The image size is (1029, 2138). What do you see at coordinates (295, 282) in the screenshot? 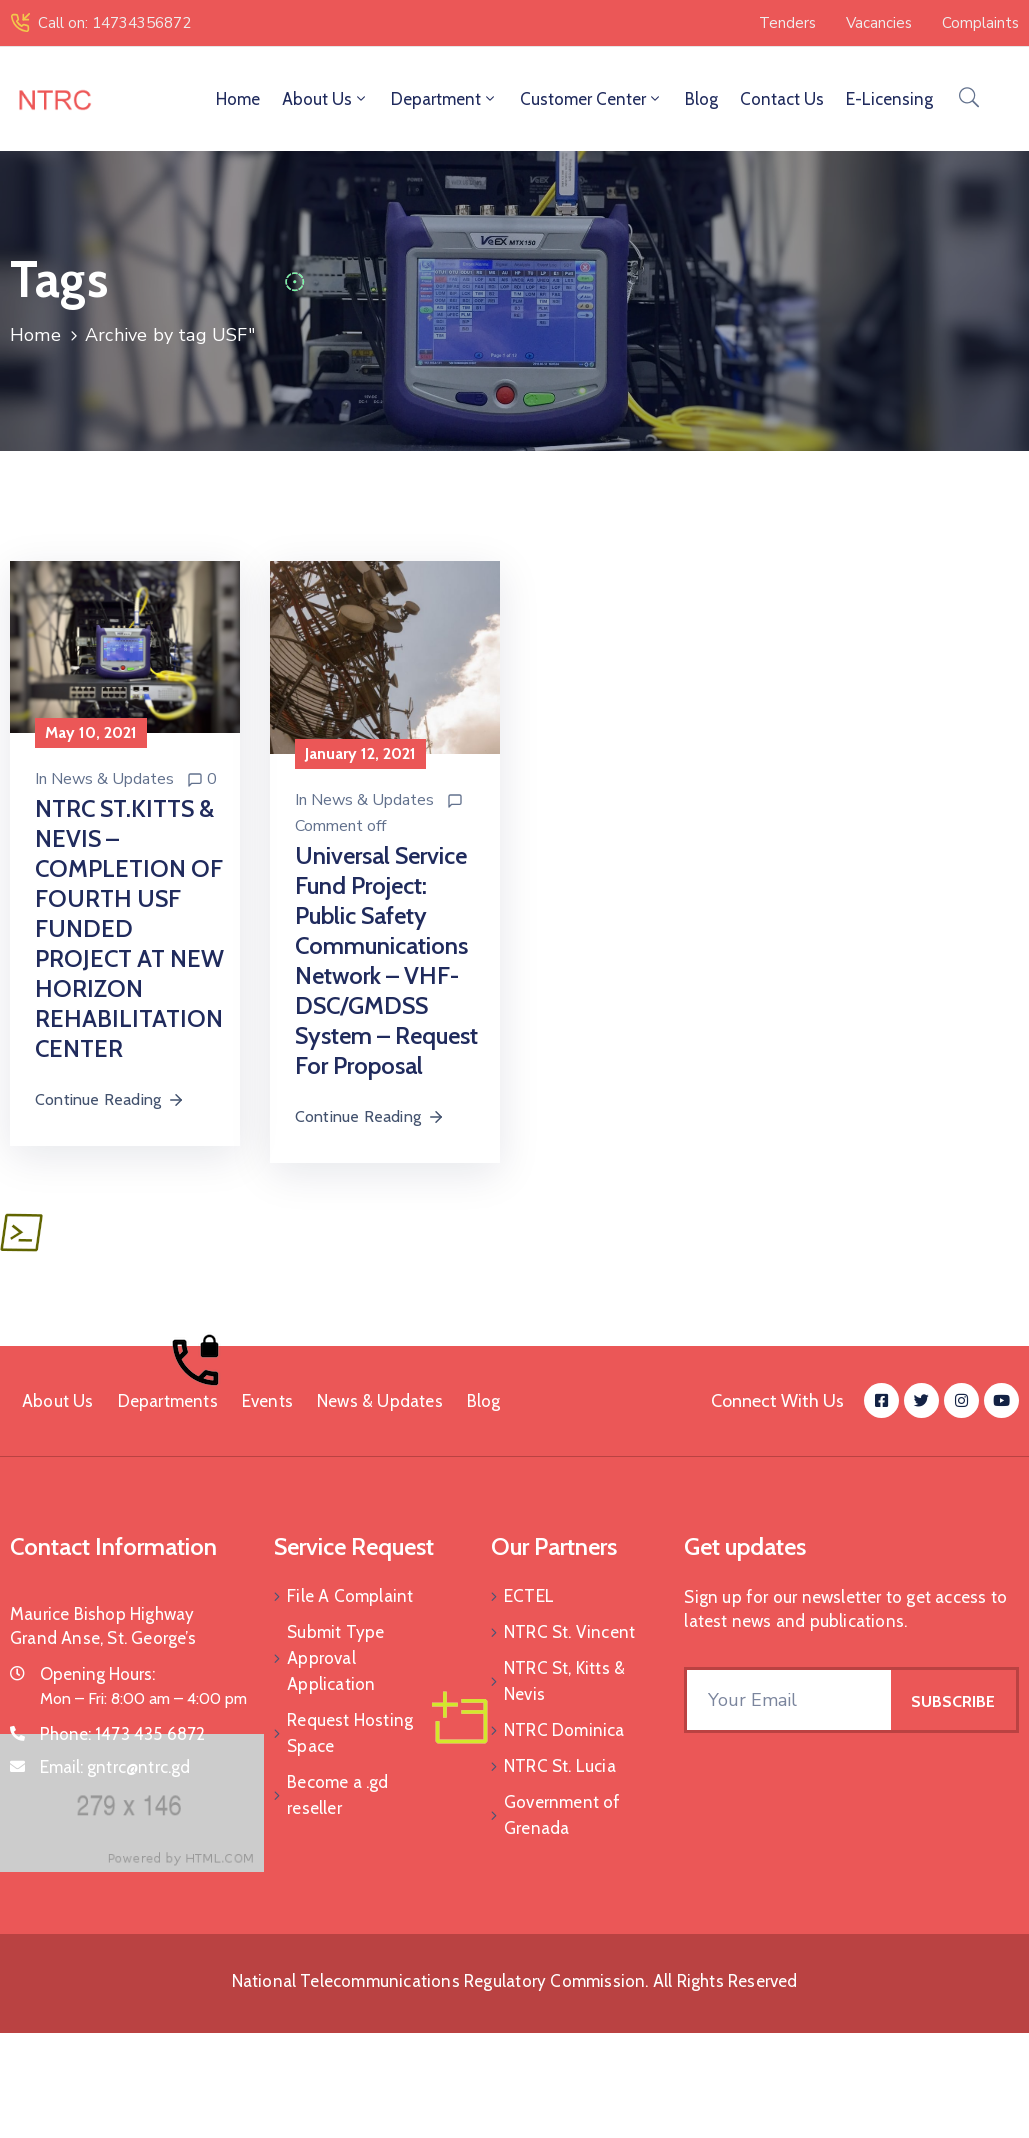
I see `create a new draft issue` at bounding box center [295, 282].